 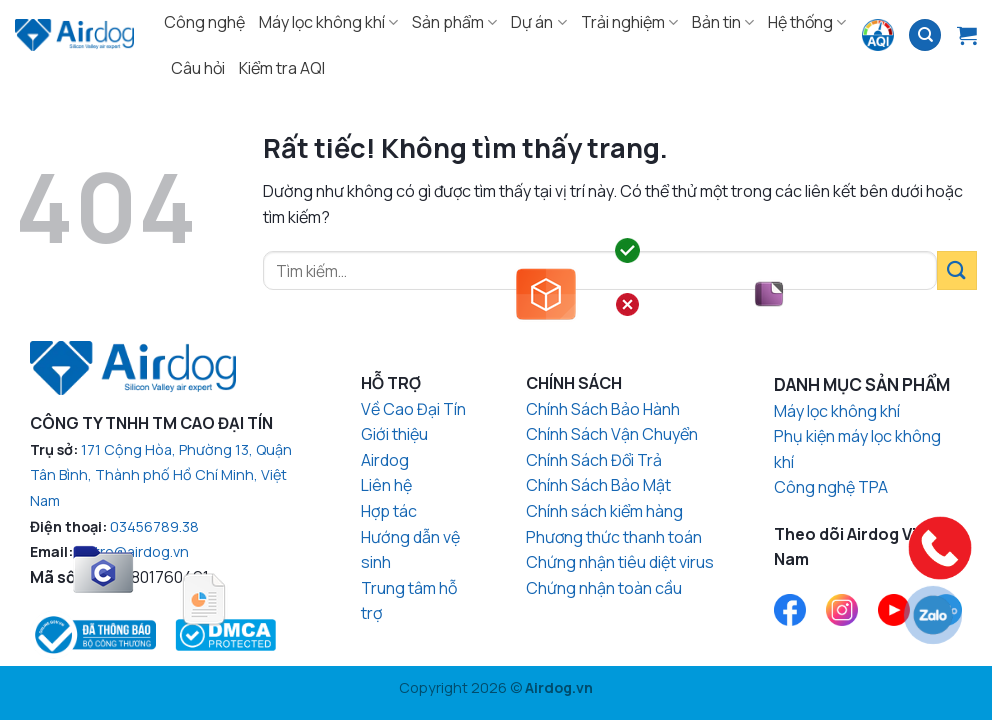 What do you see at coordinates (627, 304) in the screenshot?
I see `cancel or close the current action` at bounding box center [627, 304].